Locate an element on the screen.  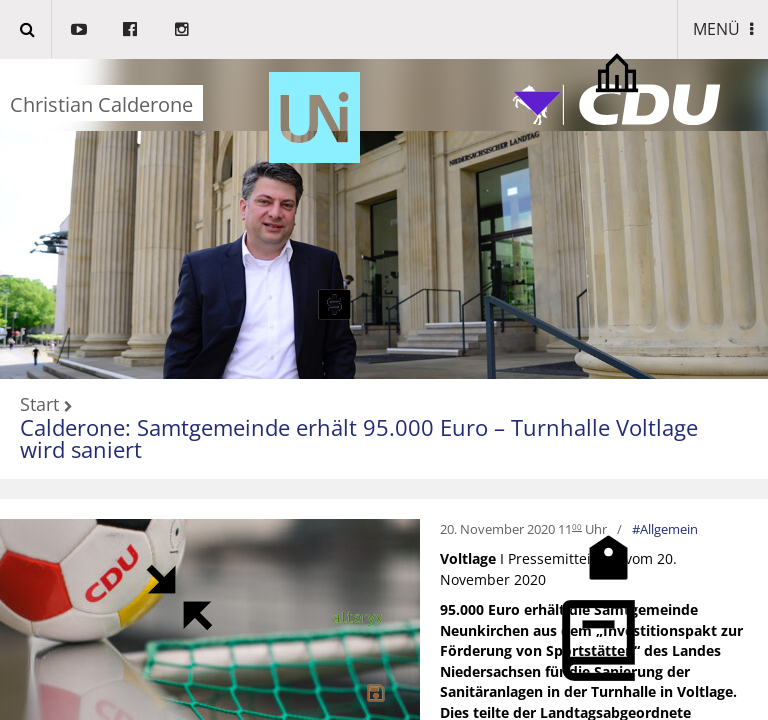
save file or document is located at coordinates (376, 693).